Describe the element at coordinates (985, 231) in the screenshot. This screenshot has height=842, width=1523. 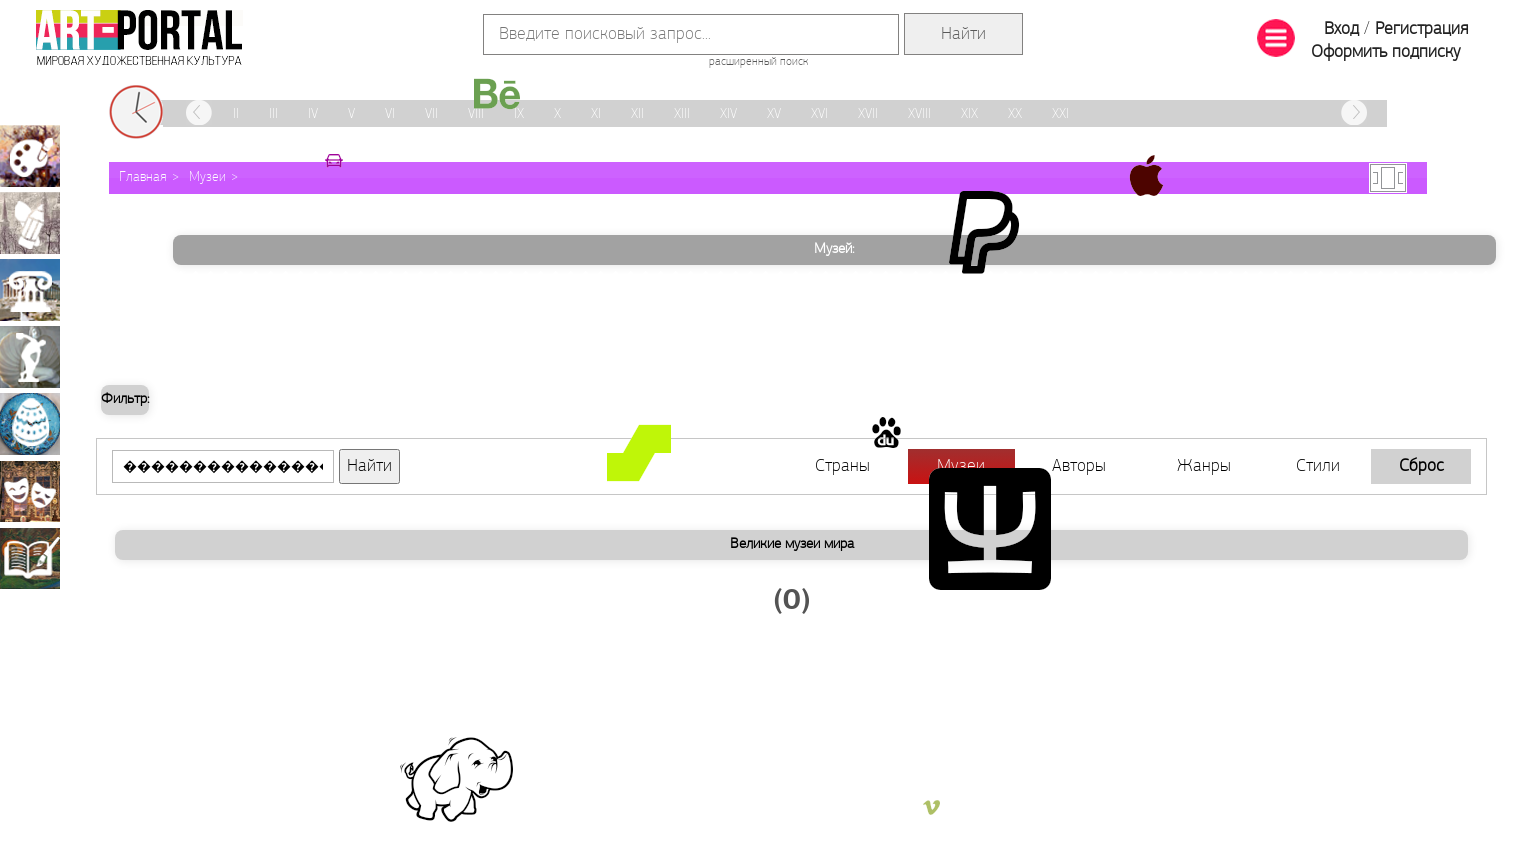
I see `pay with PayPal` at that location.